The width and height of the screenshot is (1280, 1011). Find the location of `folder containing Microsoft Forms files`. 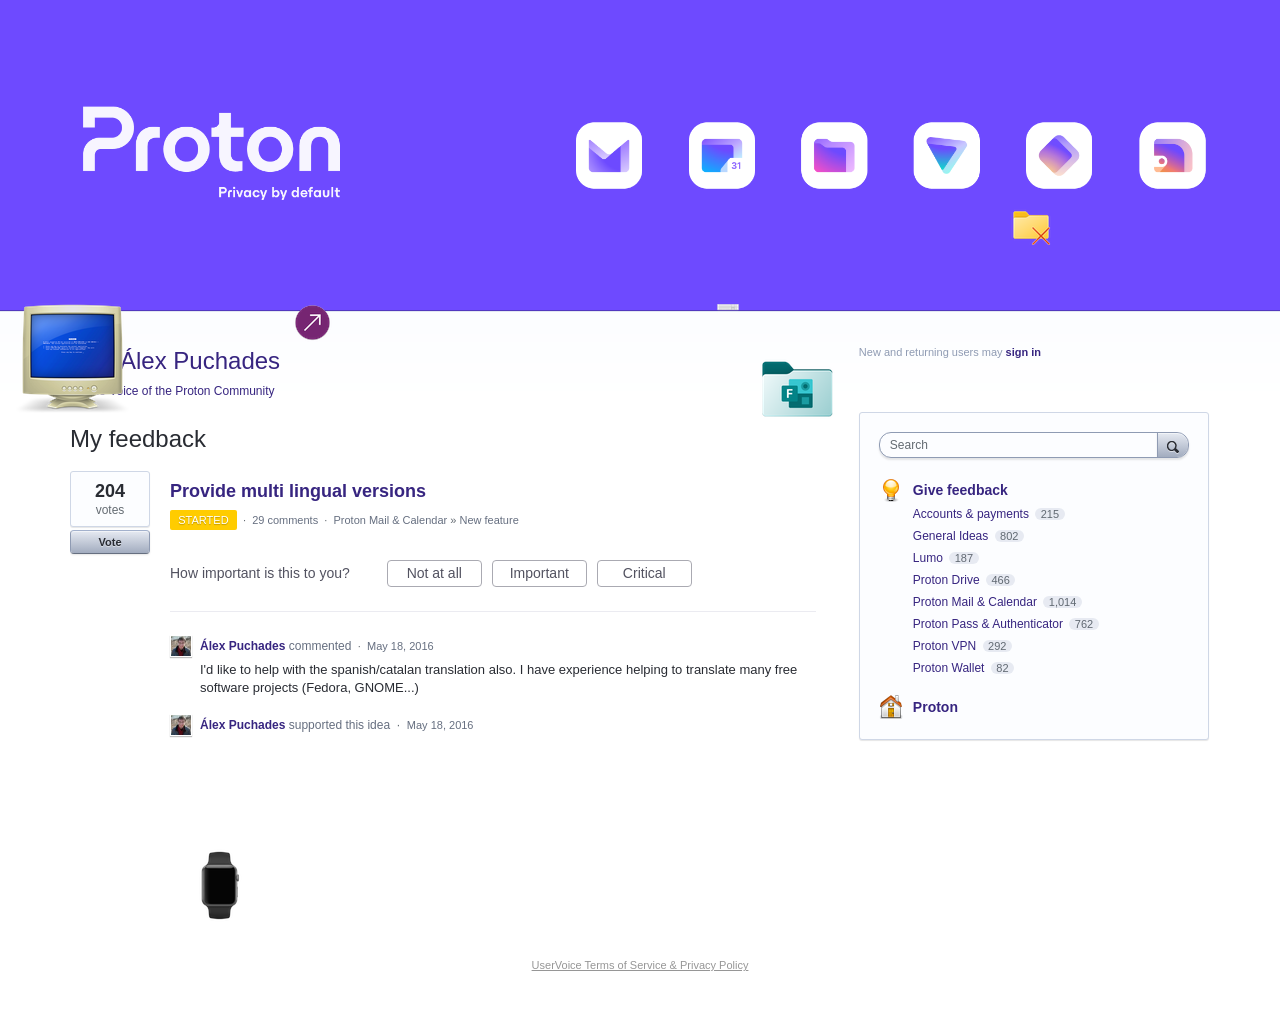

folder containing Microsoft Forms files is located at coordinates (797, 391).